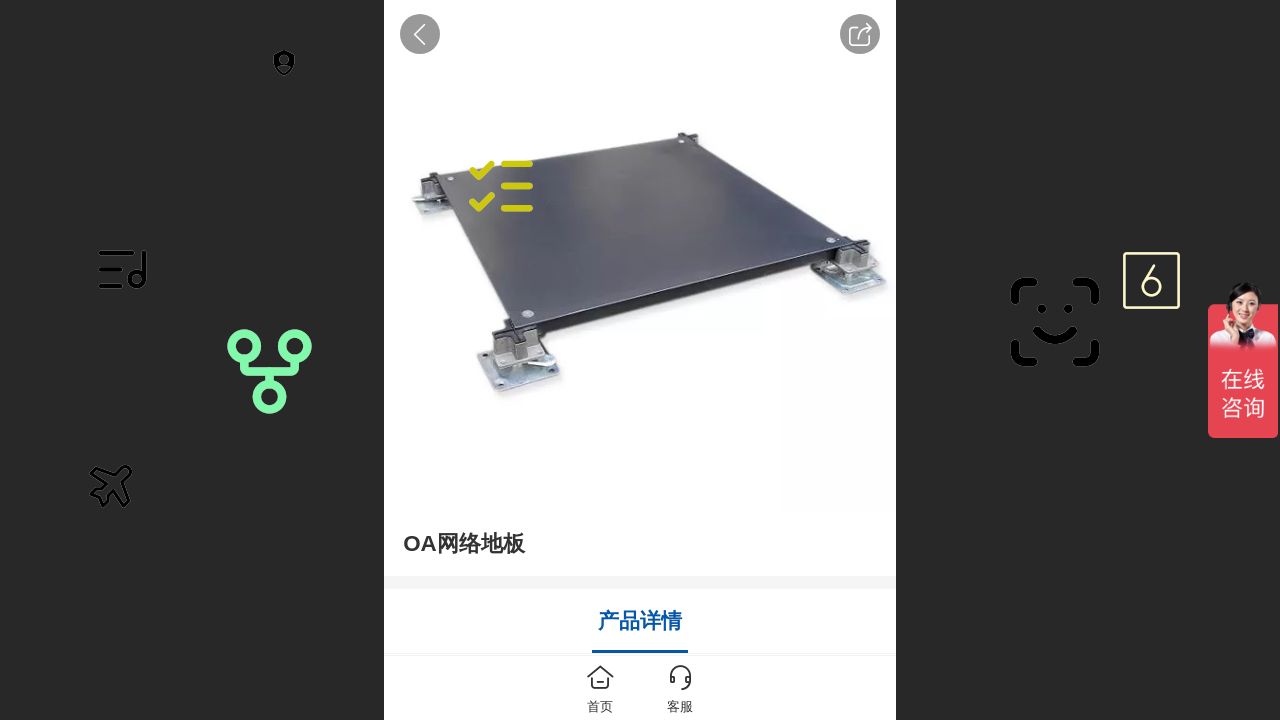 This screenshot has height=720, width=1280. What do you see at coordinates (122, 269) in the screenshot?
I see `view music playlist` at bounding box center [122, 269].